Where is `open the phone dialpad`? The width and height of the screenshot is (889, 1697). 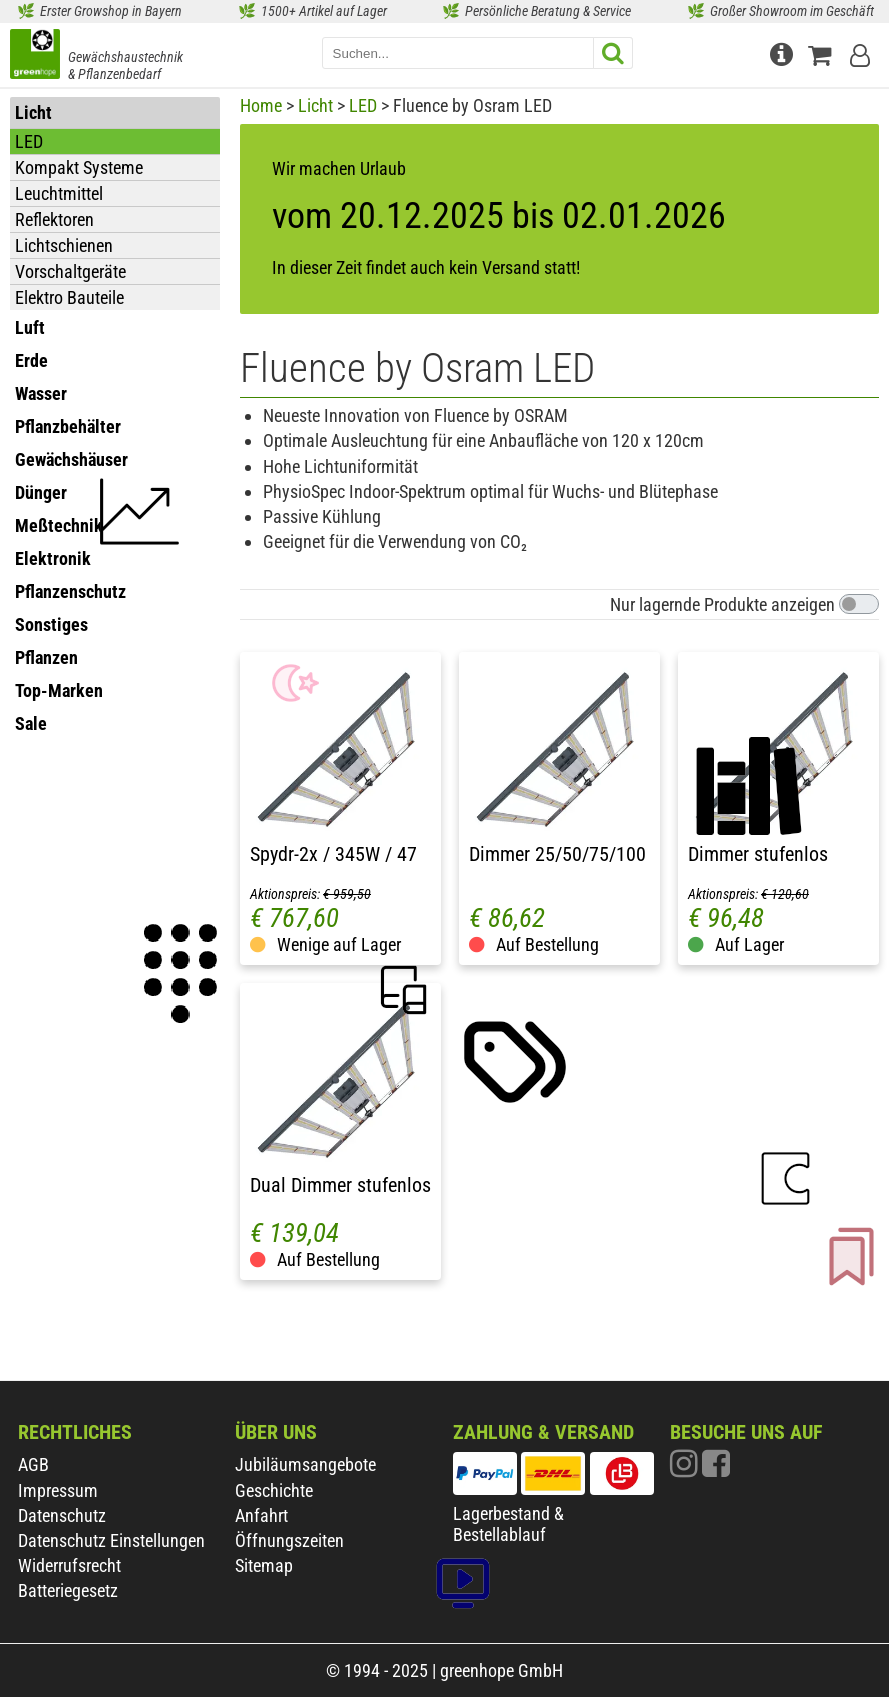 open the phone dialpad is located at coordinates (180, 973).